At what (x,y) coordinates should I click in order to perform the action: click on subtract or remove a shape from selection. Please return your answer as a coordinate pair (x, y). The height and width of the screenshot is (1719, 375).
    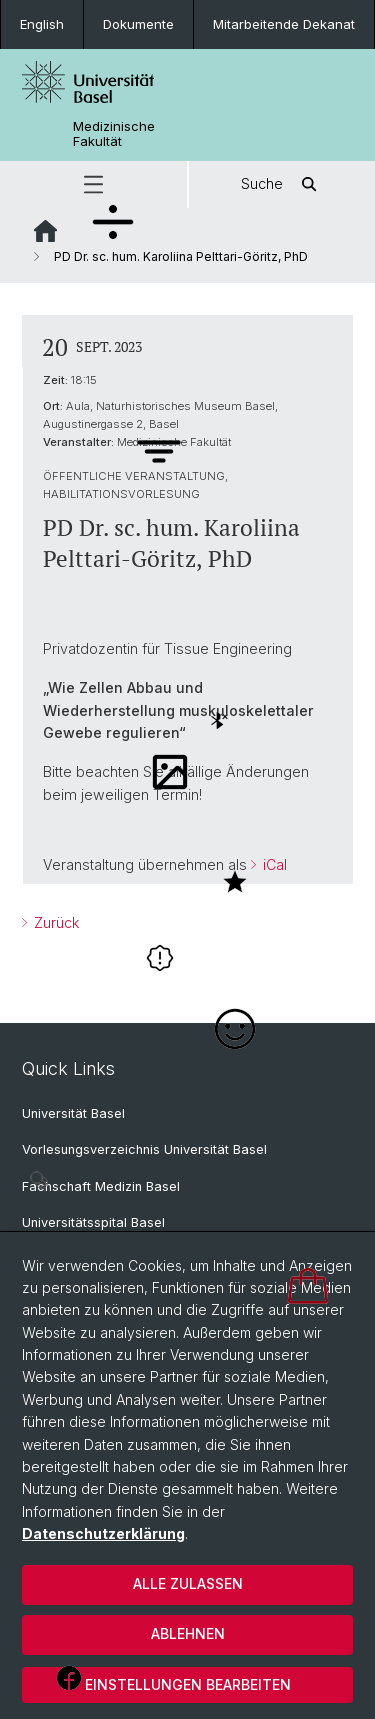
    Looking at the image, I should click on (39, 1180).